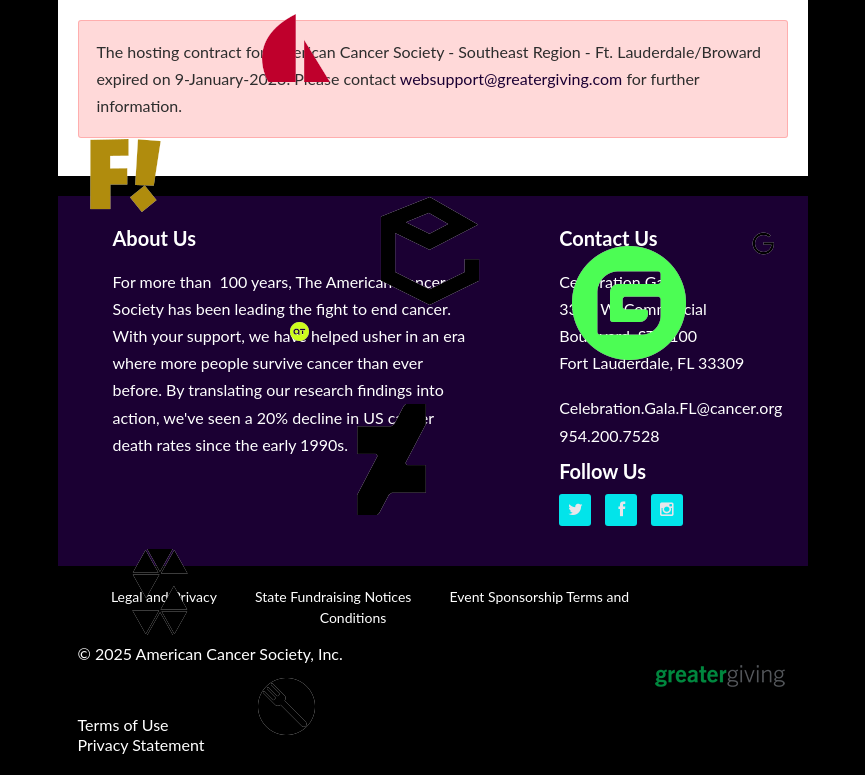 This screenshot has width=865, height=775. What do you see at coordinates (763, 243) in the screenshot?
I see `sign in with Google` at bounding box center [763, 243].